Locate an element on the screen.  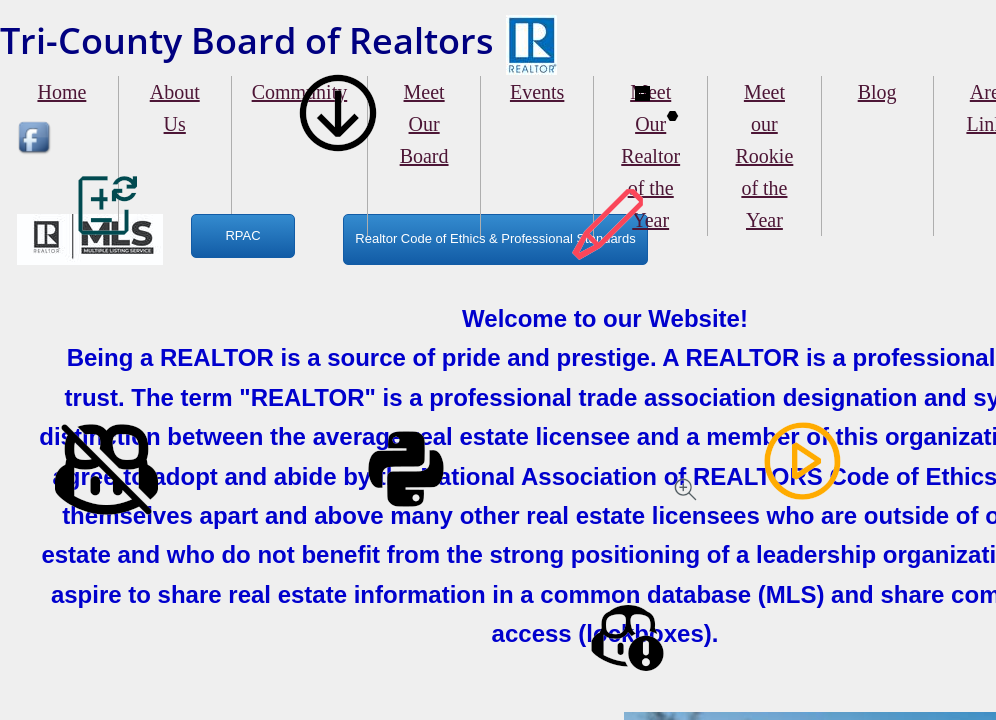
sync or restore an editing session is located at coordinates (103, 205).